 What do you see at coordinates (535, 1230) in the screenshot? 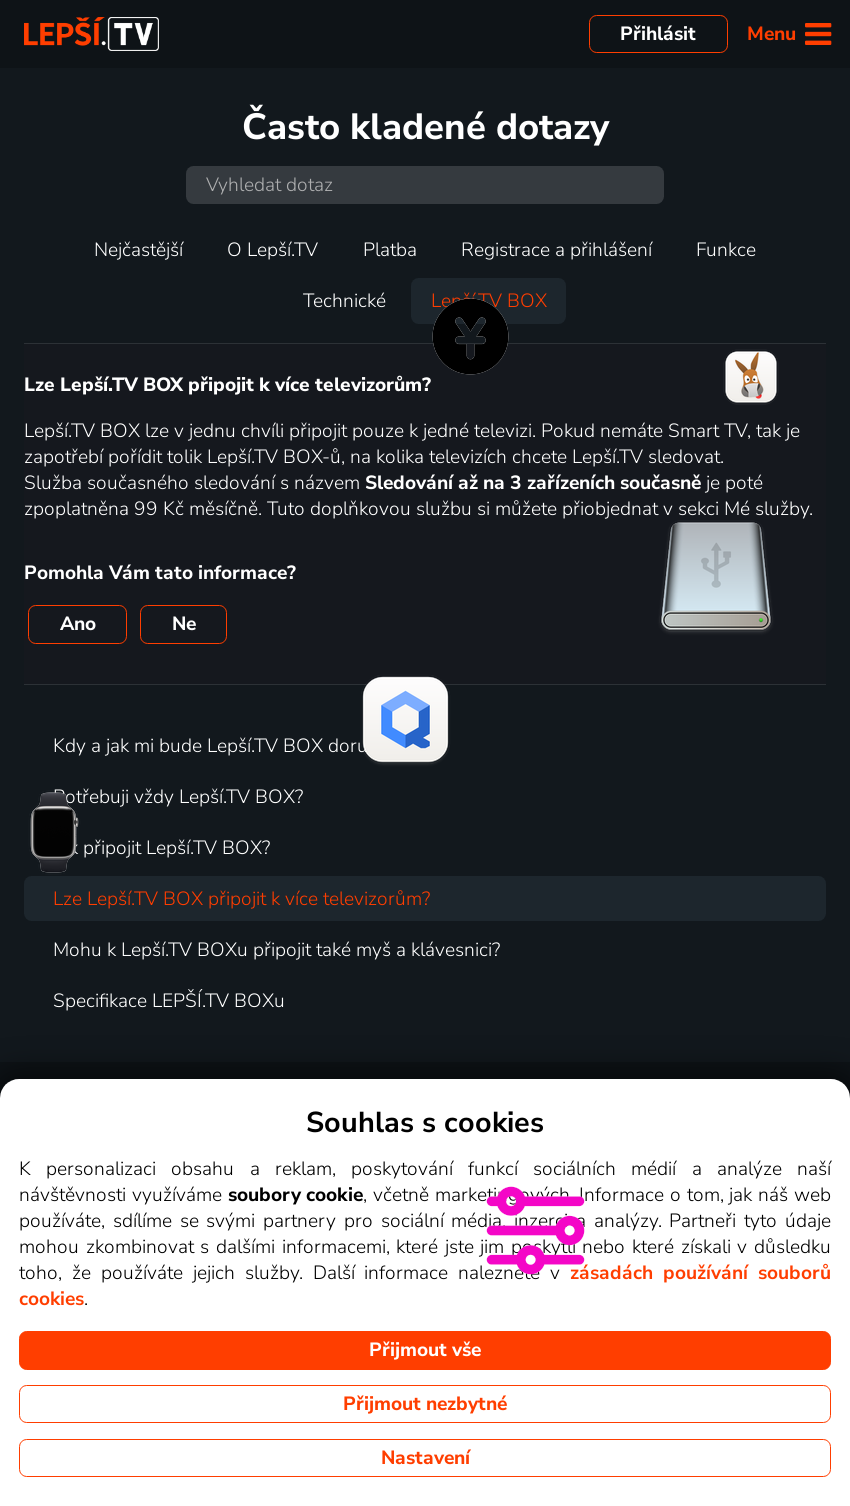
I see `adjust settings or preferences` at bounding box center [535, 1230].